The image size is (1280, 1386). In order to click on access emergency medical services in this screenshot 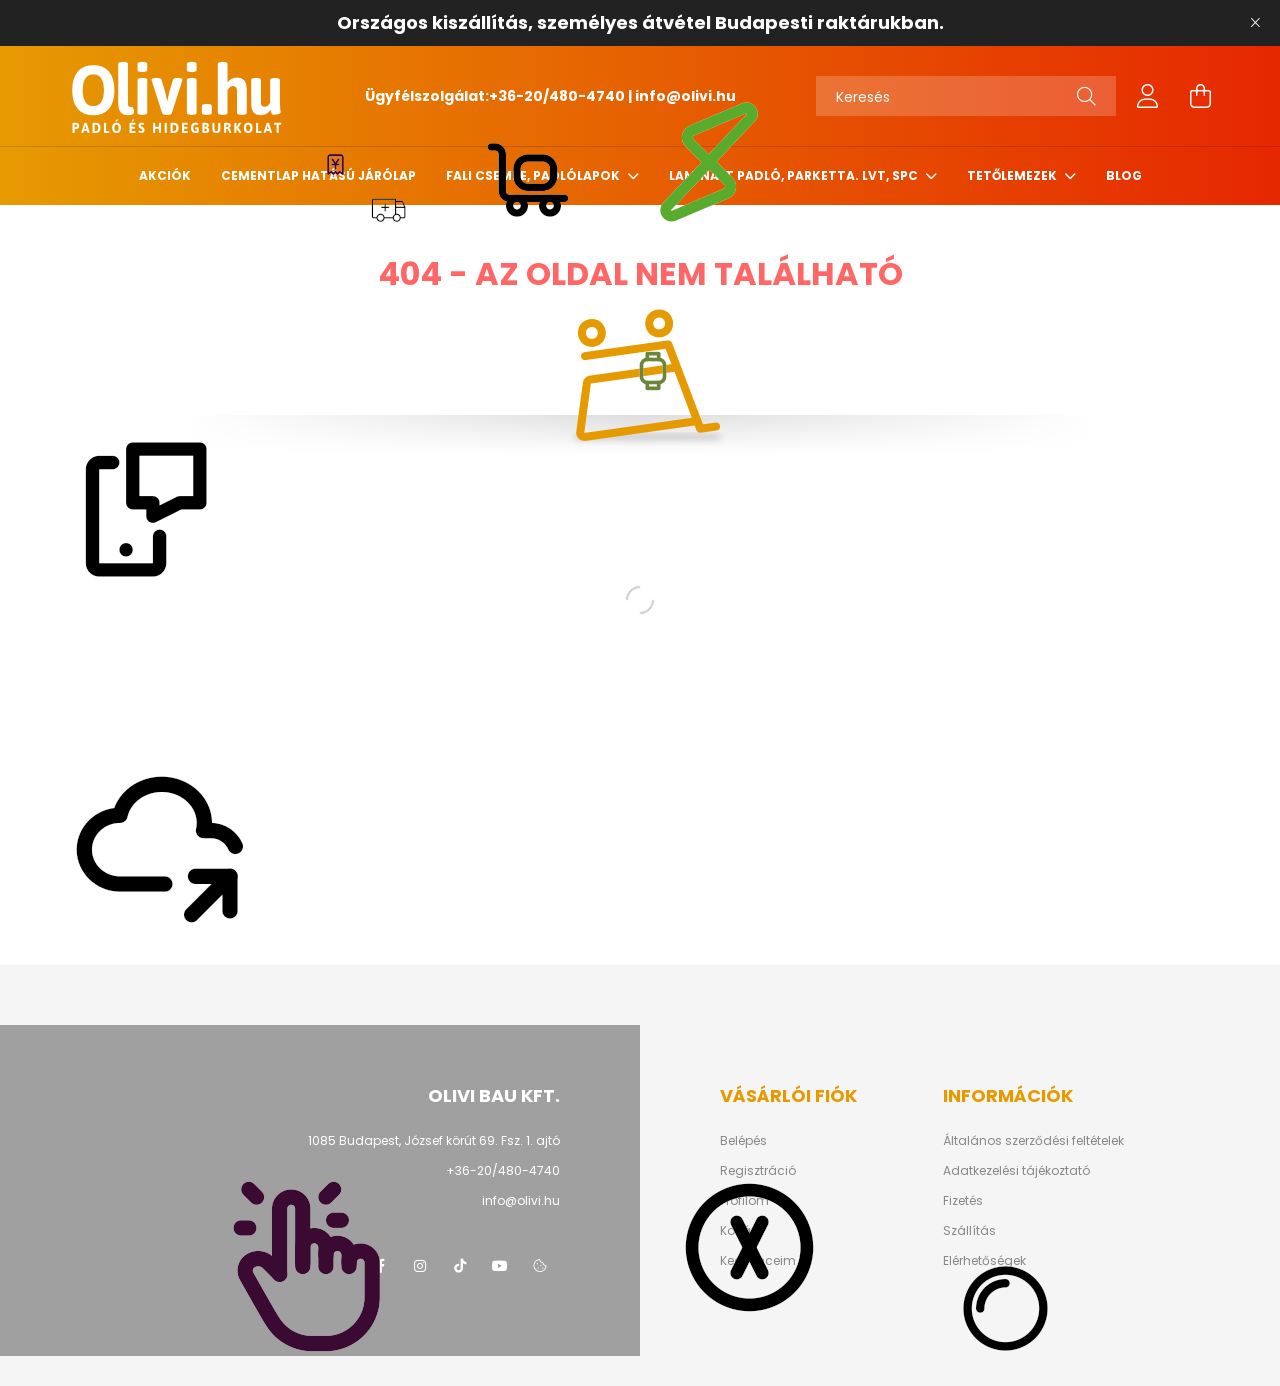, I will do `click(387, 208)`.